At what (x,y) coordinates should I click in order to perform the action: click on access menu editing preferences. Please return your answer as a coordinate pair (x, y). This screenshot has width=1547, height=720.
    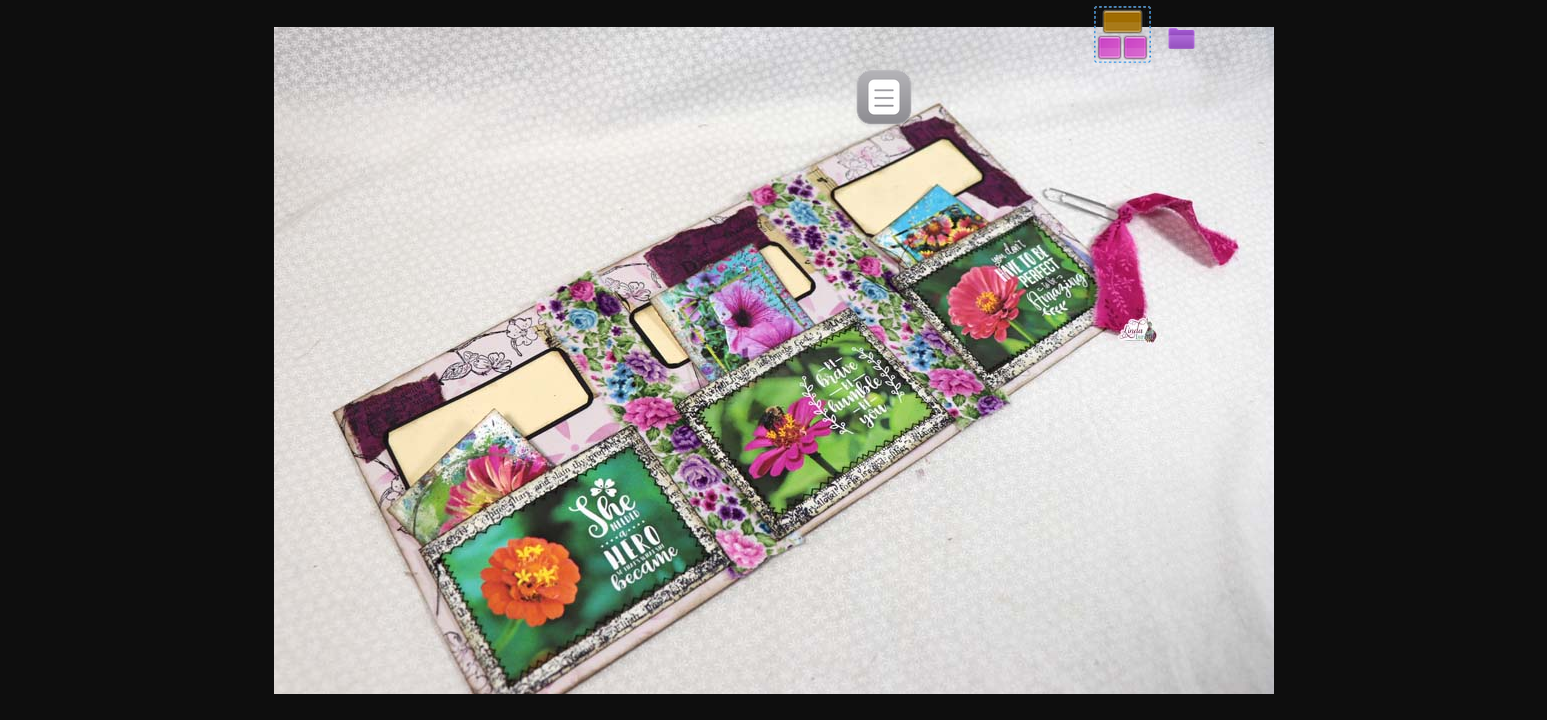
    Looking at the image, I should click on (884, 98).